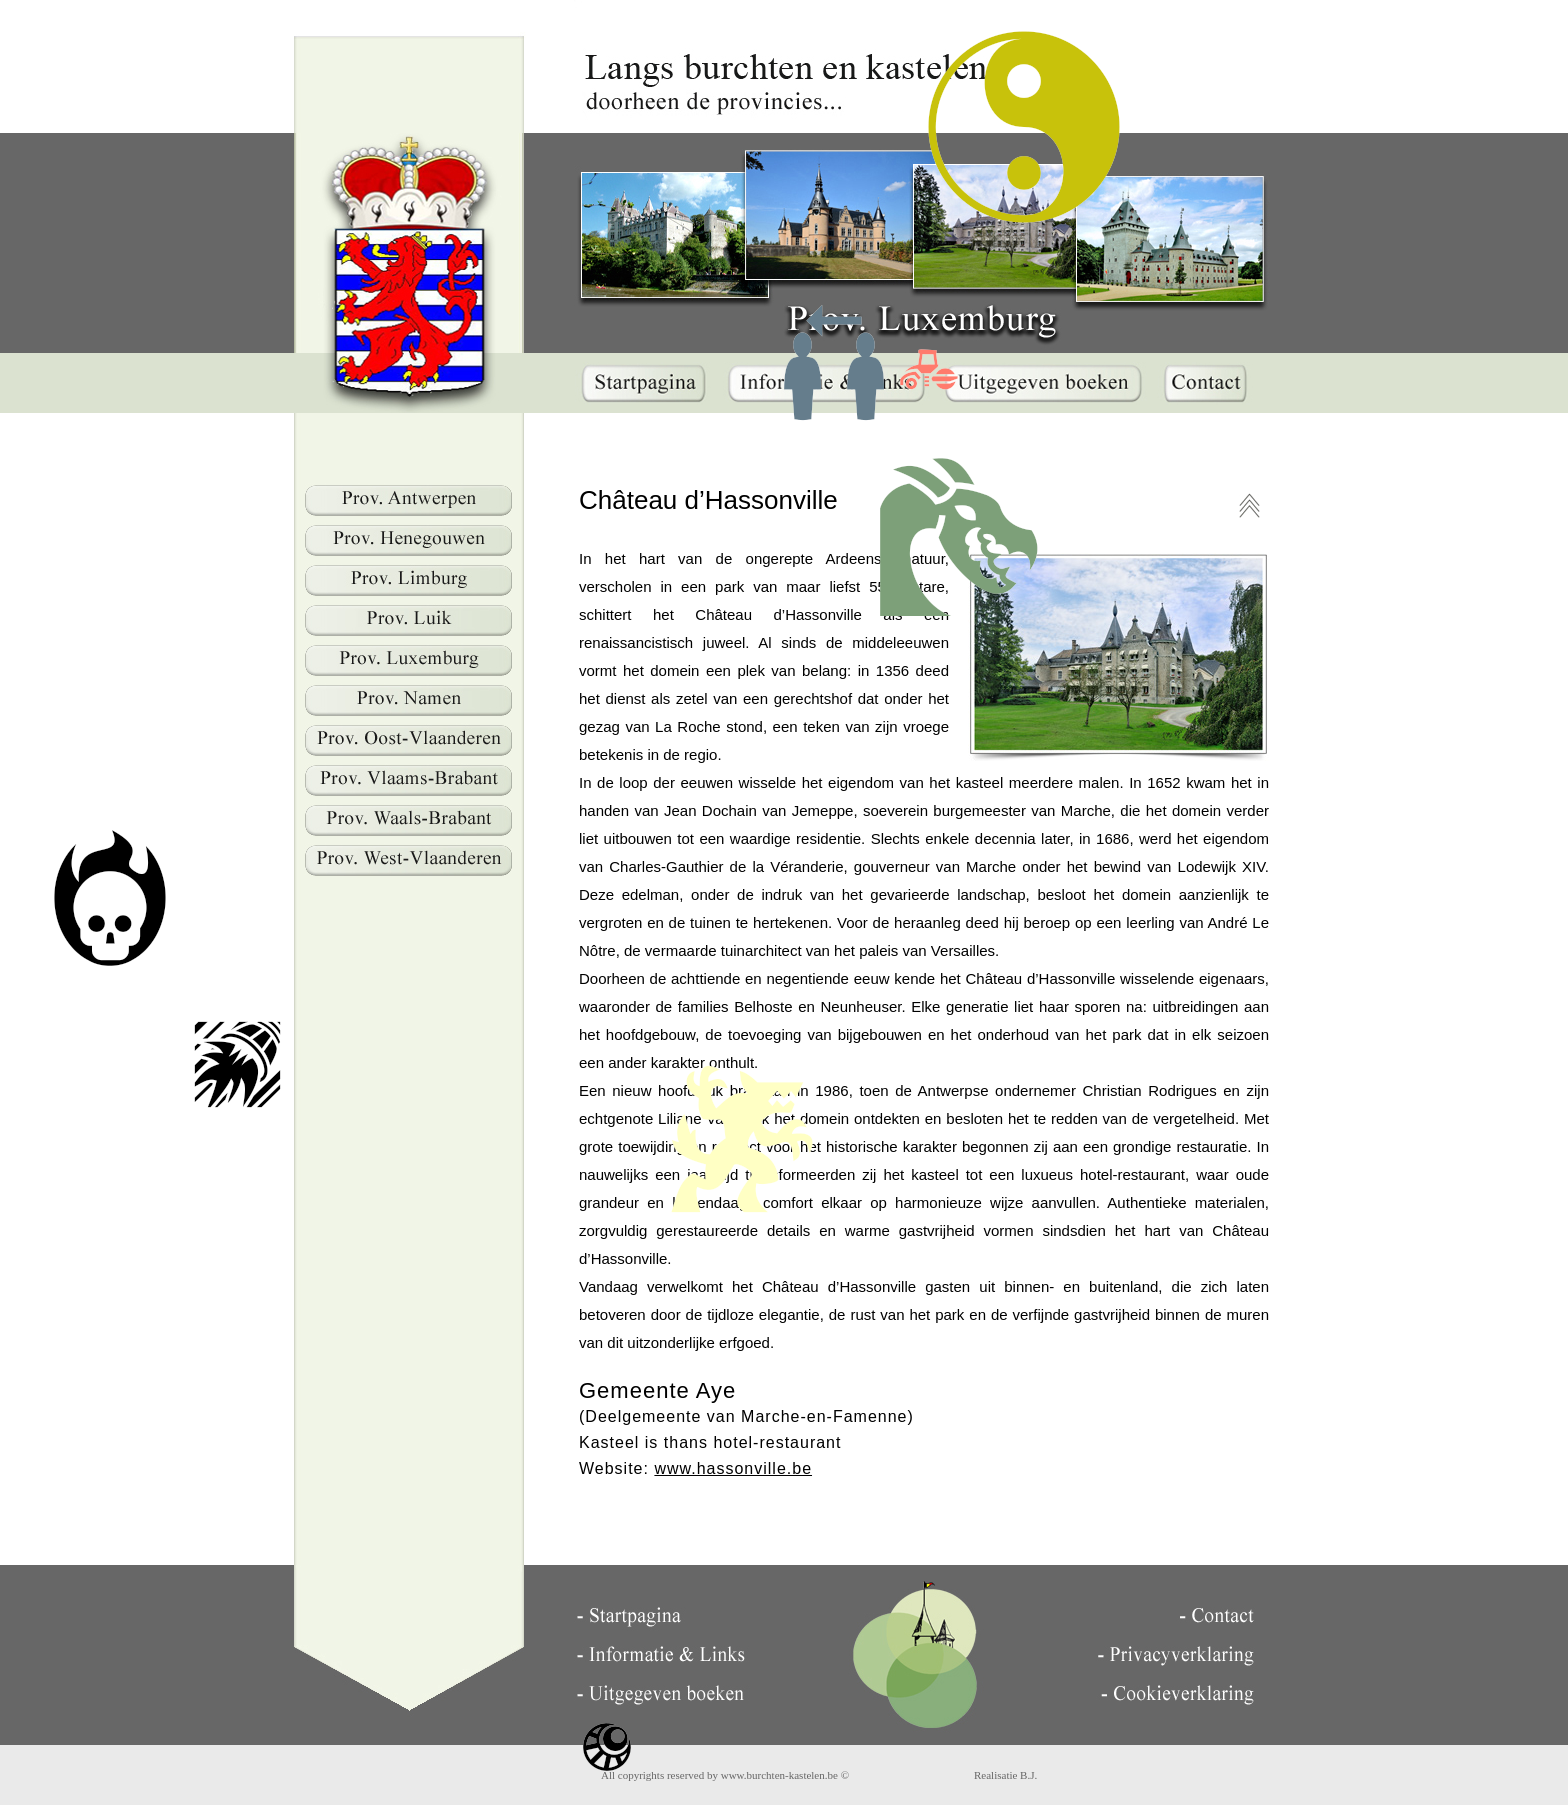 This screenshot has width=1568, height=1805. What do you see at coordinates (834, 364) in the screenshot?
I see `switch to previous player's turn` at bounding box center [834, 364].